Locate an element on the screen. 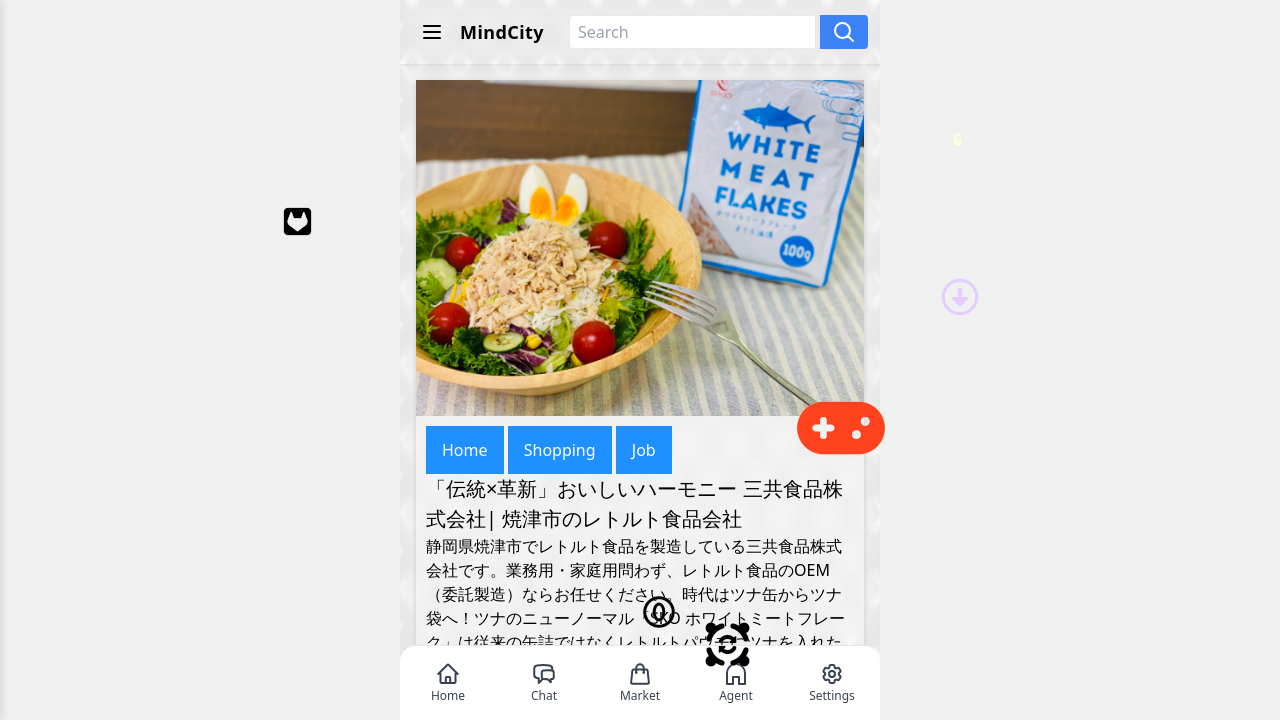 This screenshot has height=720, width=1280. sync or refresh group members is located at coordinates (727, 644).